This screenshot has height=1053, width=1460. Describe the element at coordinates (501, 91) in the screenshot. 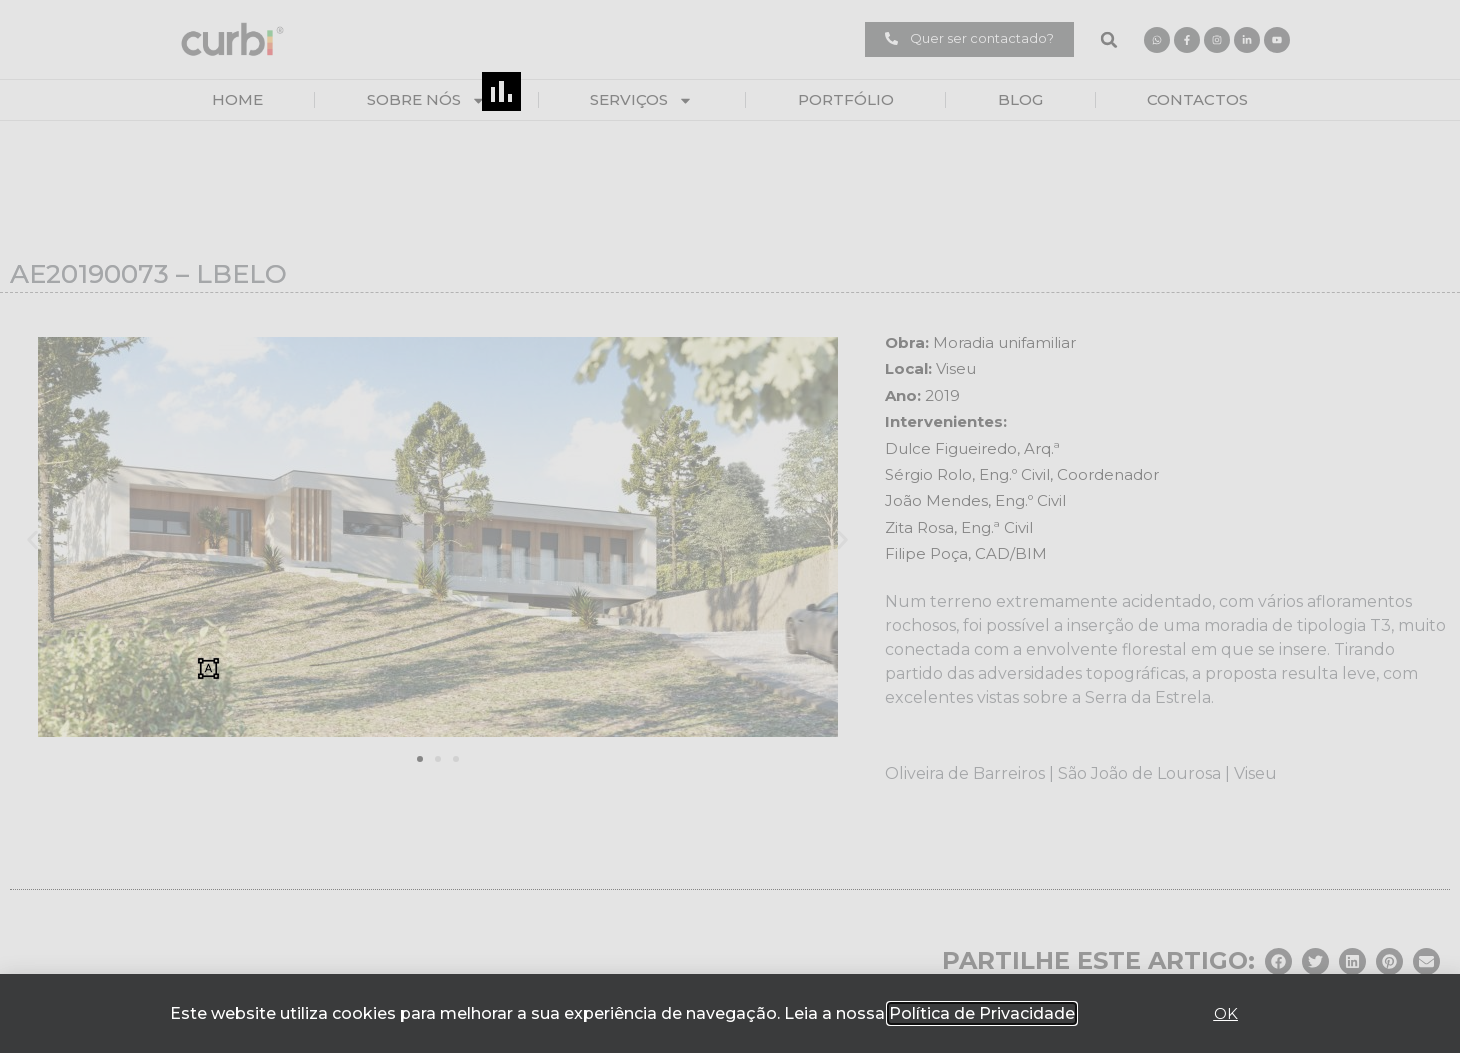

I see `view poll results` at that location.